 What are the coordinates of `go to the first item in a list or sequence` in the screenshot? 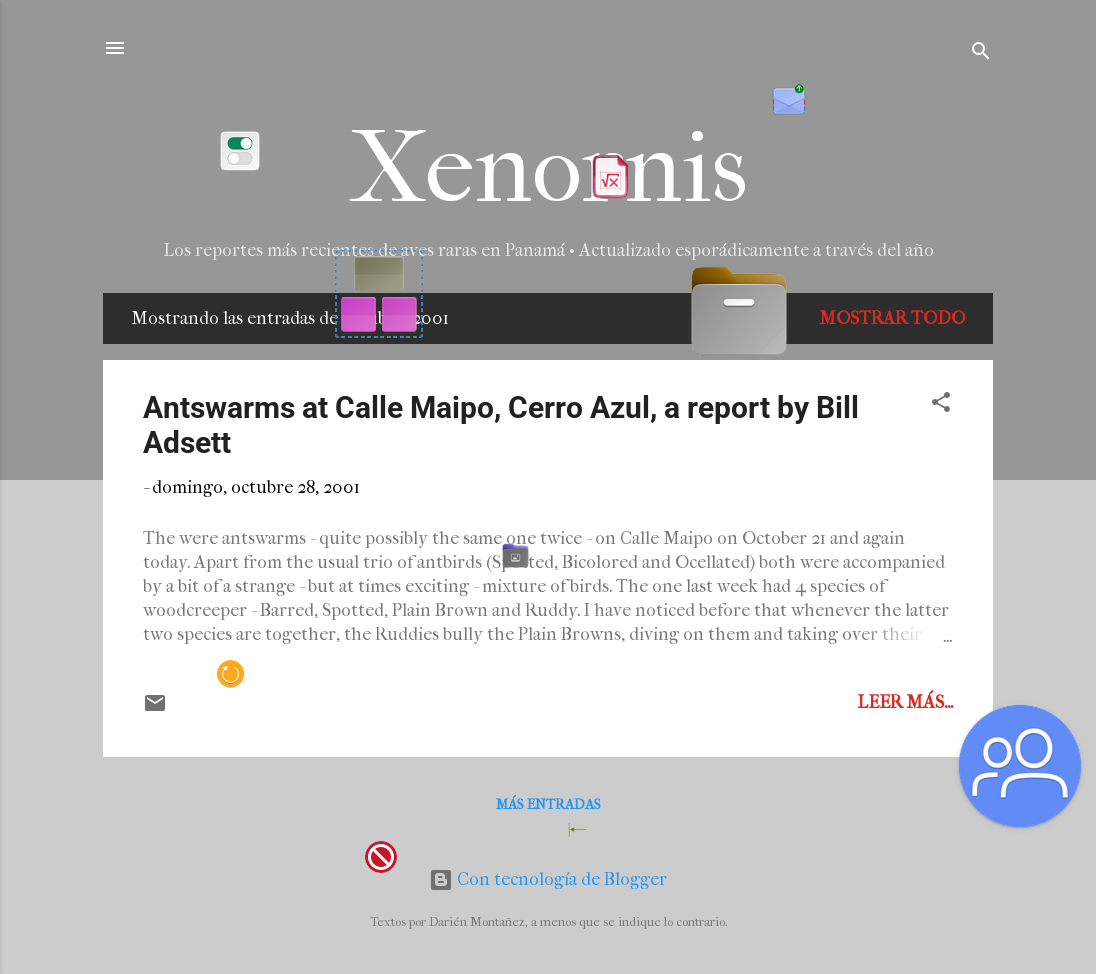 It's located at (577, 829).